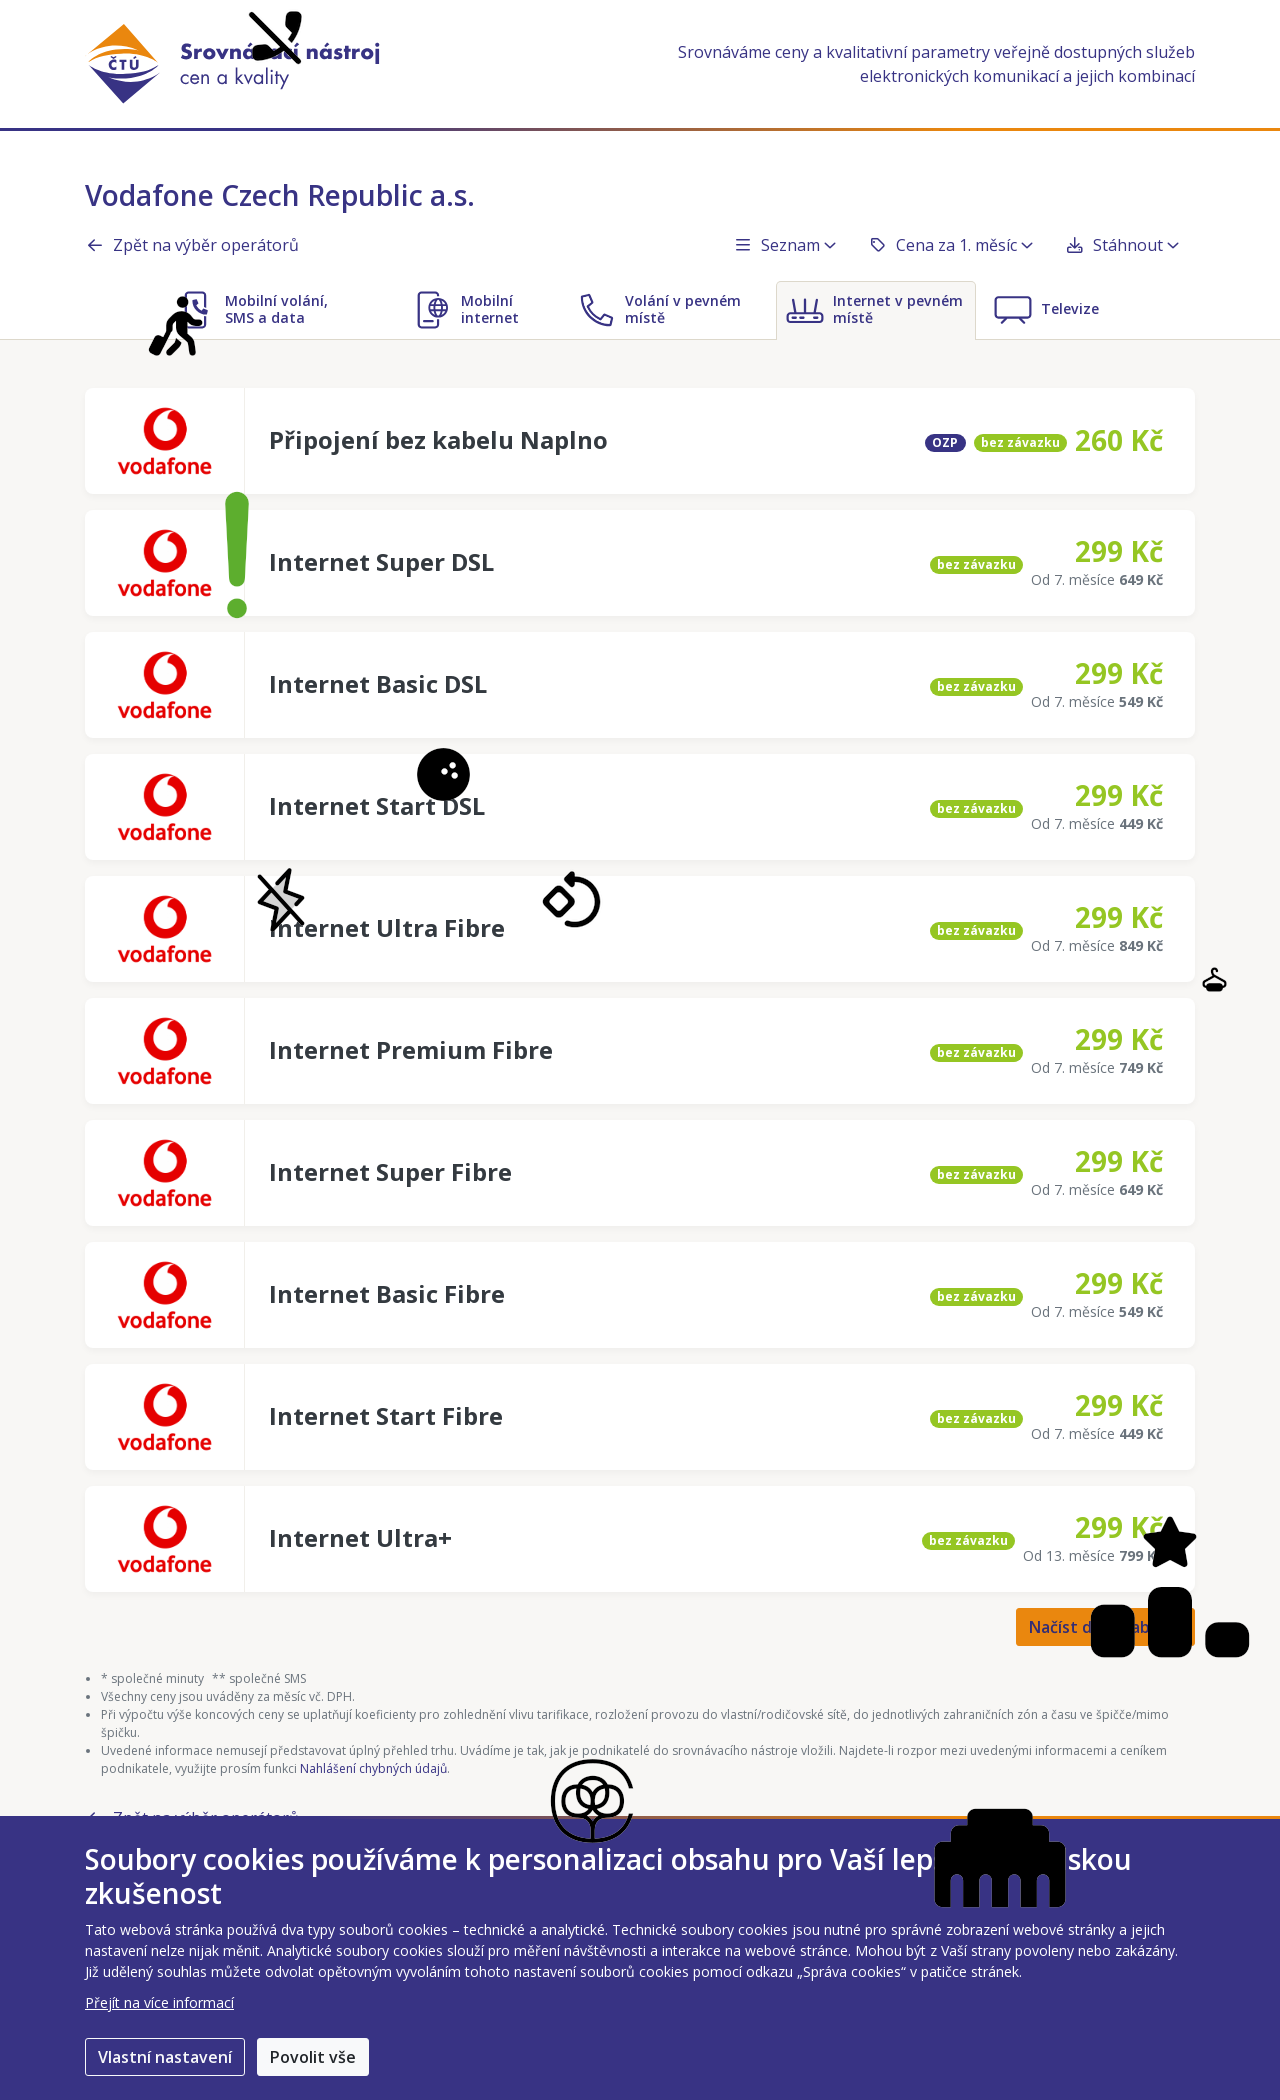 This screenshot has width=1280, height=2100. I want to click on rotate image 90 degrees counterclockwise, so click(572, 899).